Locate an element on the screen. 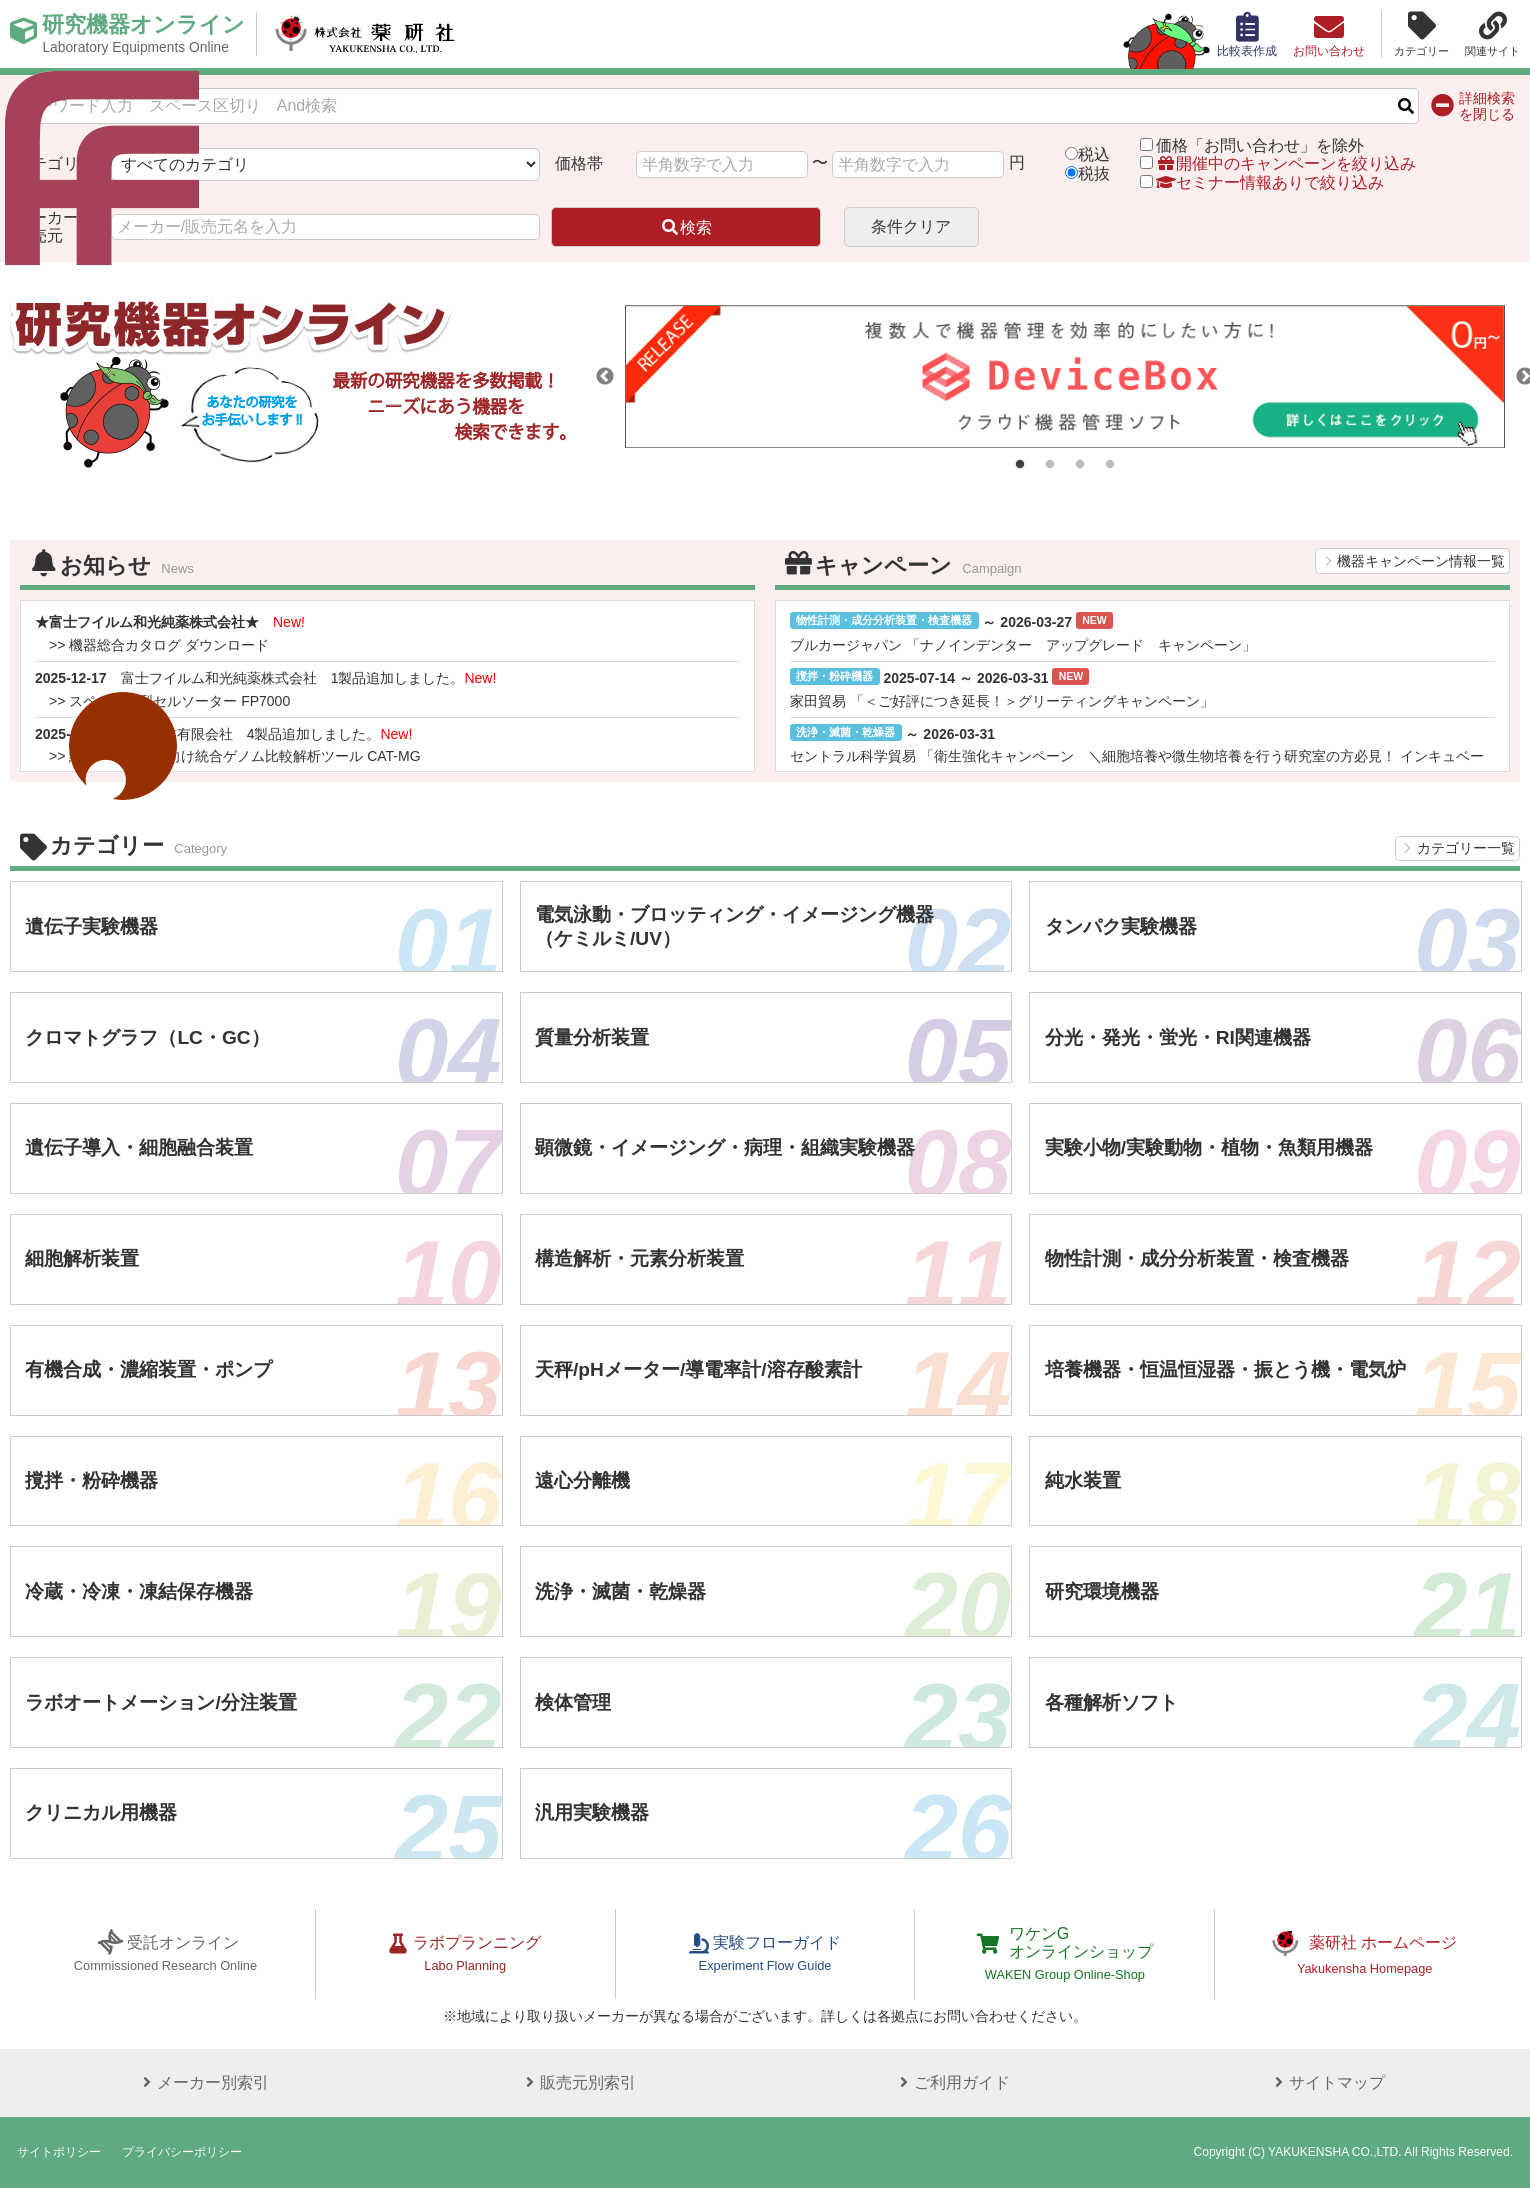 This screenshot has height=2188, width=1530. shadow cloud gaming service logo is located at coordinates (123, 746).